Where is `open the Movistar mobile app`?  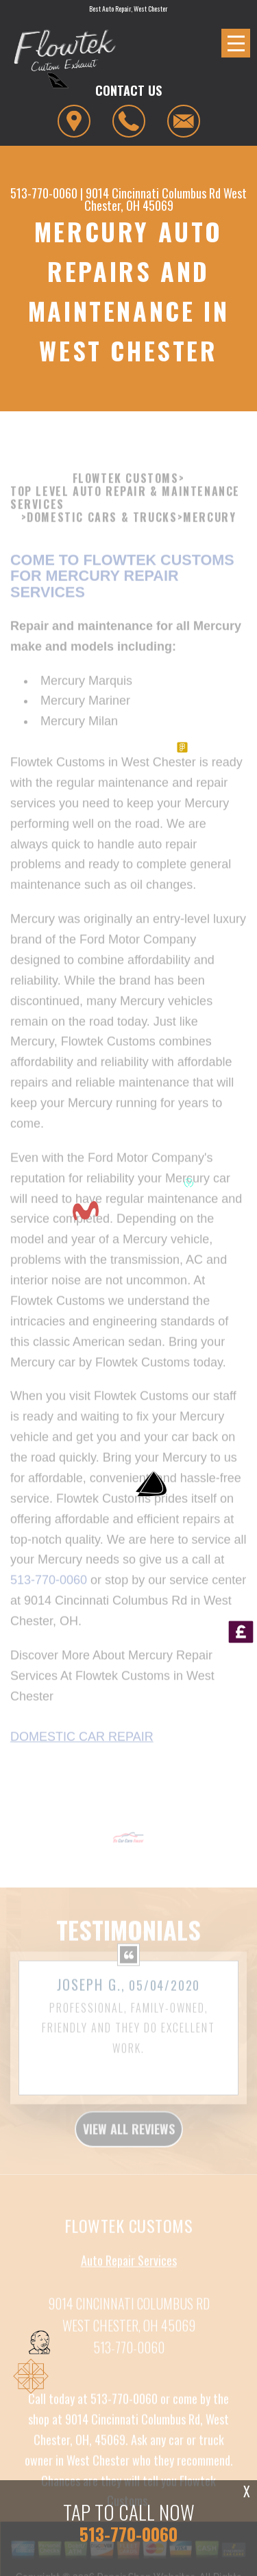
open the Movistar mobile app is located at coordinates (86, 1211).